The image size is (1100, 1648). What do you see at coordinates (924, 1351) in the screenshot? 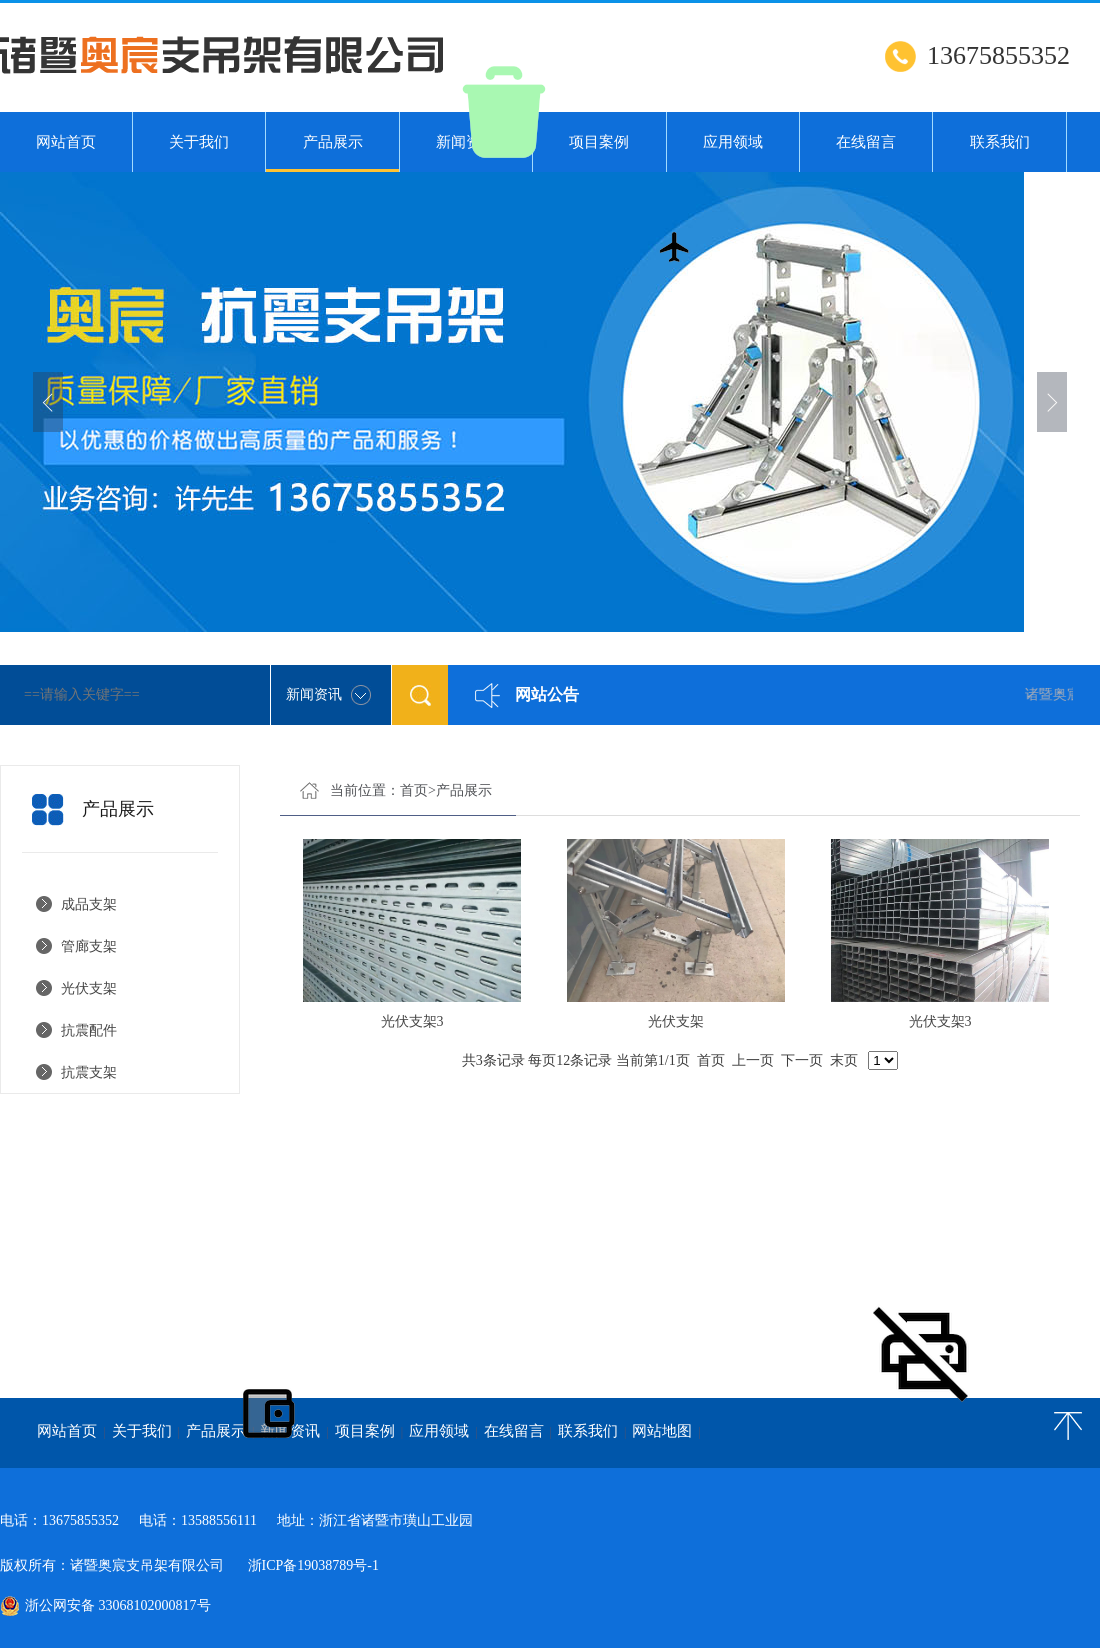
I see `printing is disabled or unavailable` at bounding box center [924, 1351].